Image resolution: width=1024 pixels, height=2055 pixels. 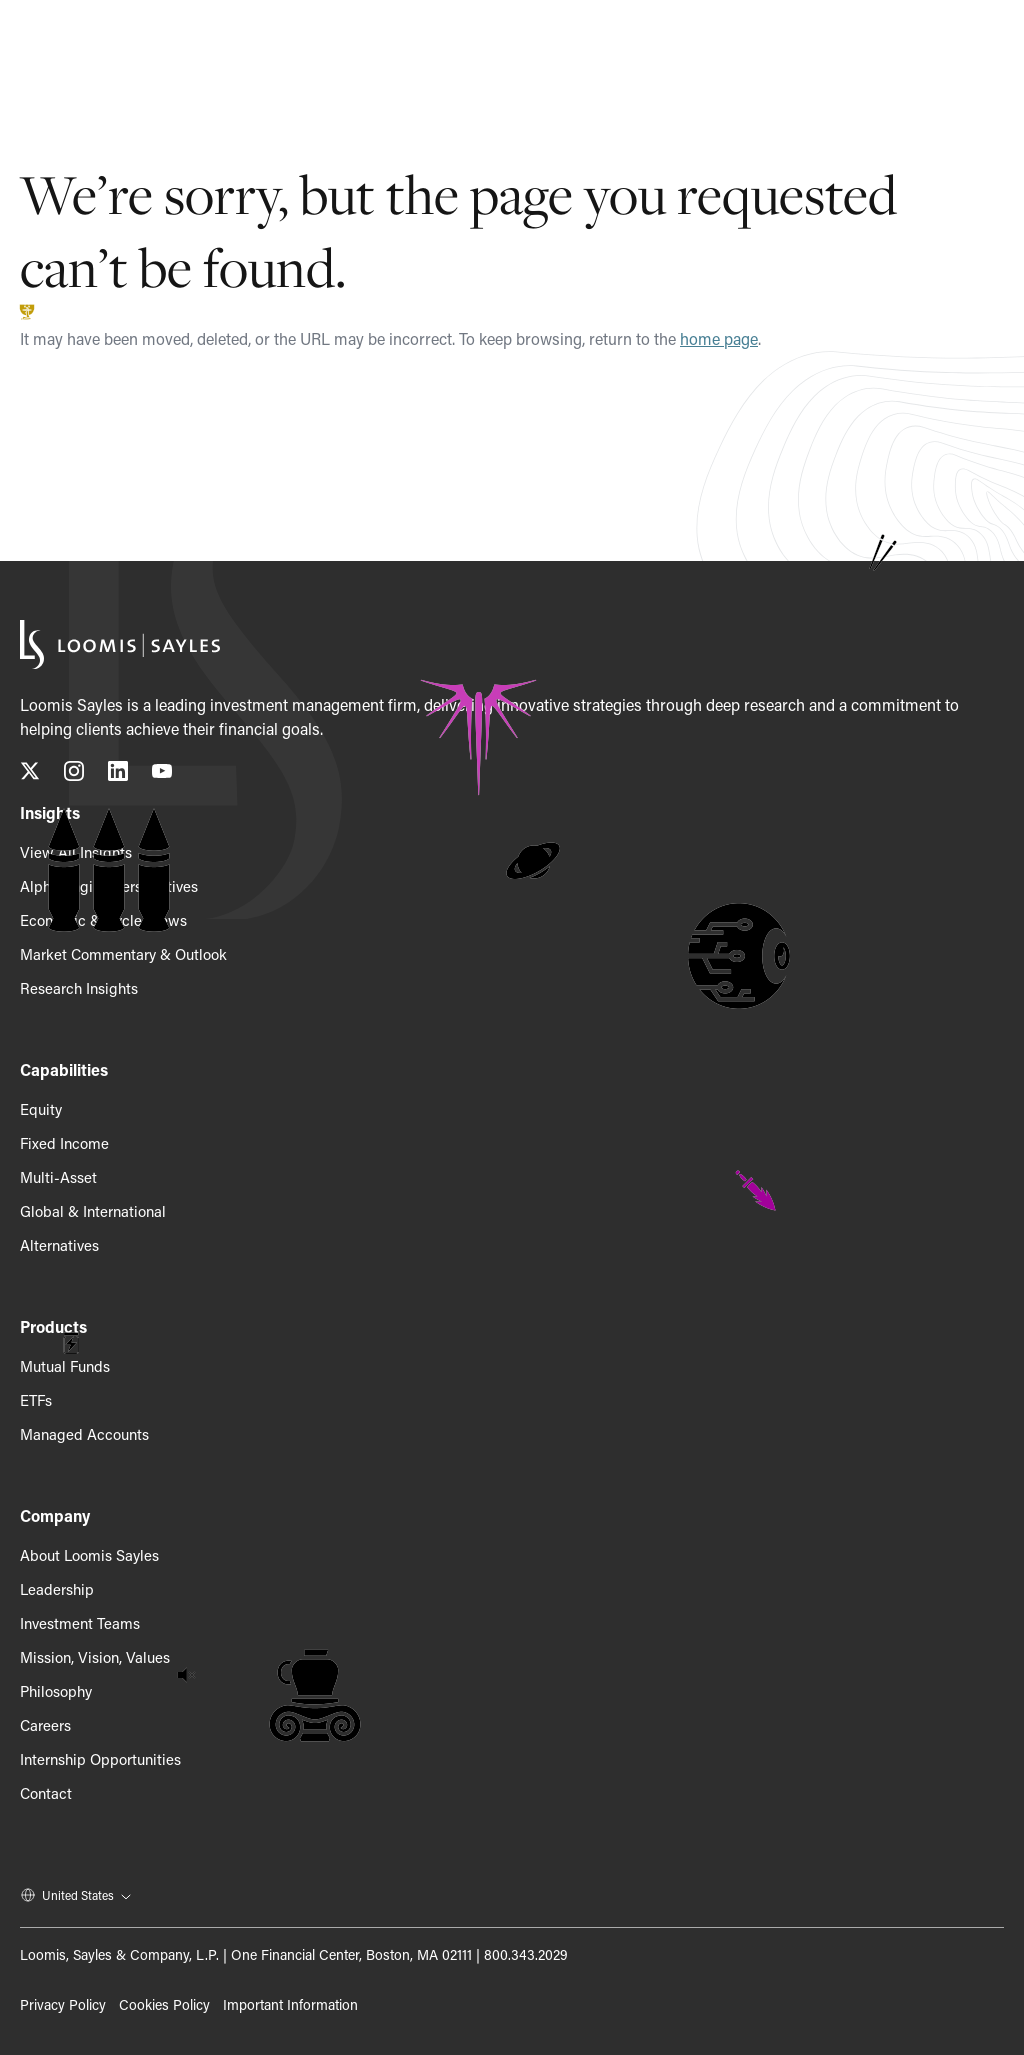 What do you see at coordinates (883, 553) in the screenshot?
I see `browse asian cuisine or restaurants` at bounding box center [883, 553].